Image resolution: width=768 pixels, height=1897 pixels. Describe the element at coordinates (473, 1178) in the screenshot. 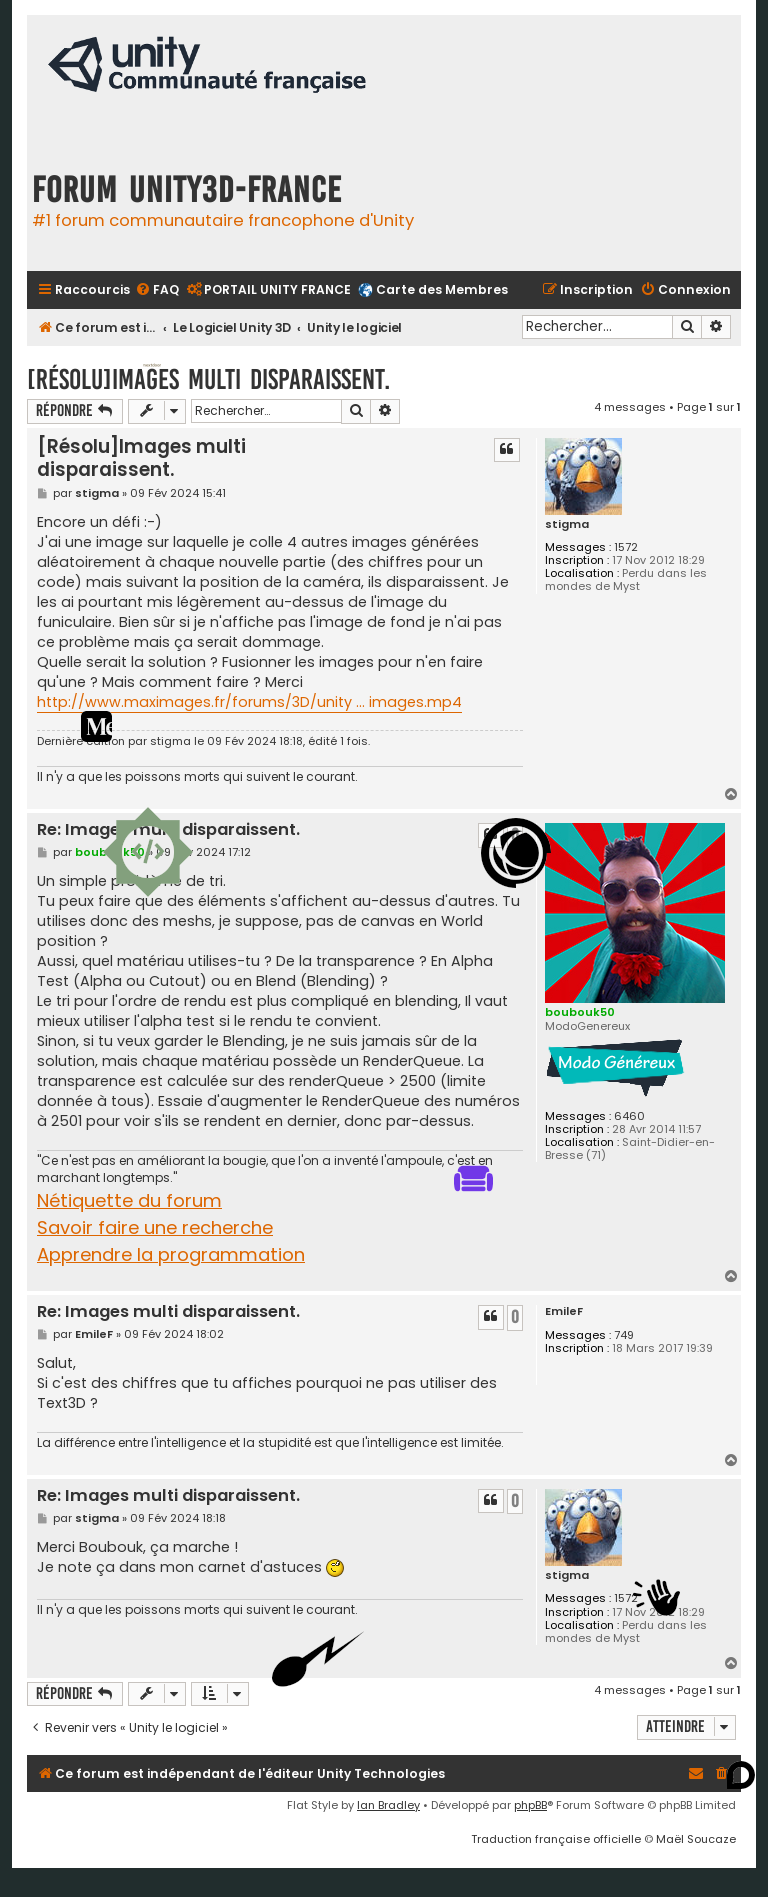

I see `apache couchdb database service` at that location.